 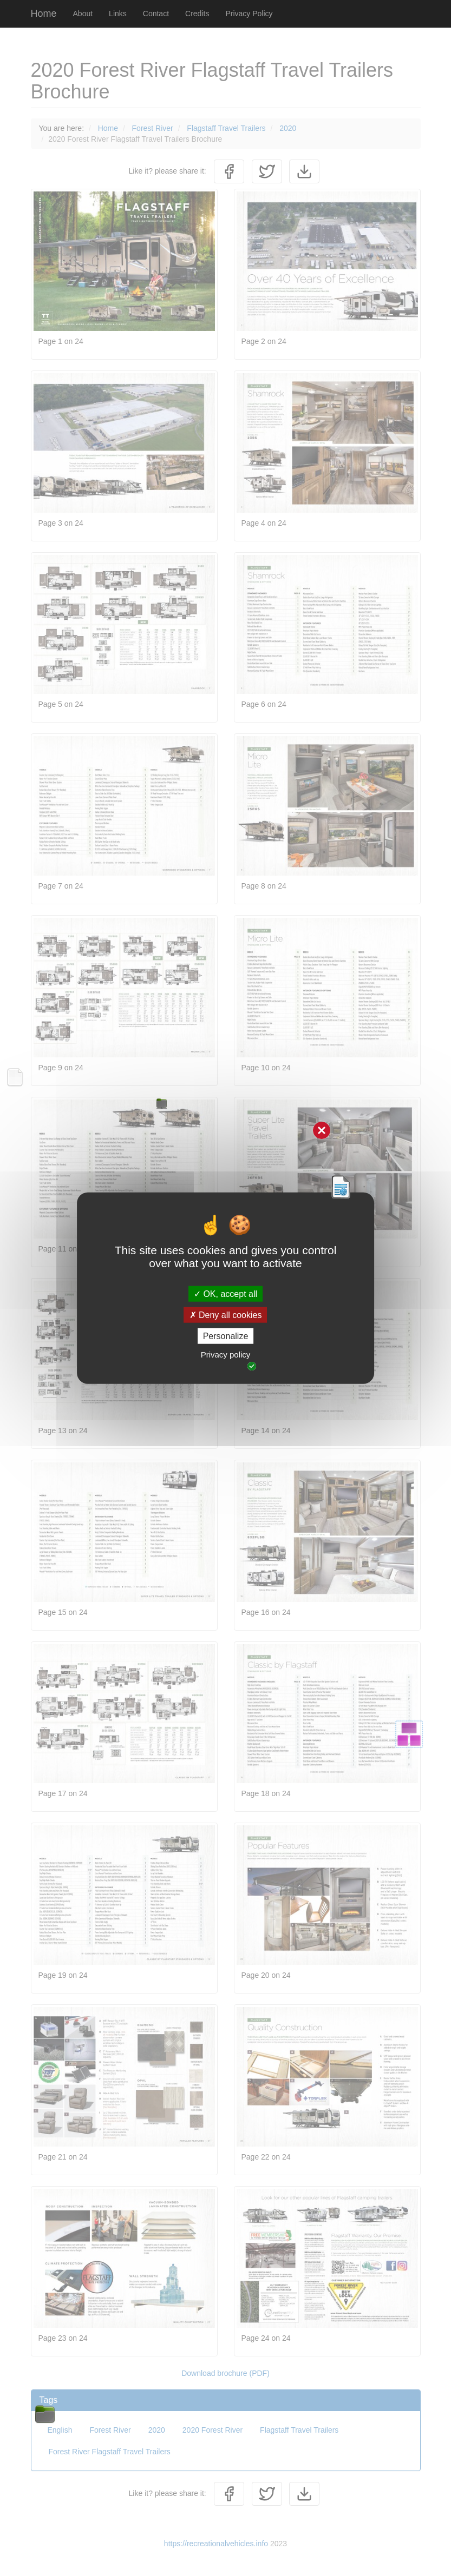 What do you see at coordinates (252, 1366) in the screenshot?
I see `confirm or apply changes` at bounding box center [252, 1366].